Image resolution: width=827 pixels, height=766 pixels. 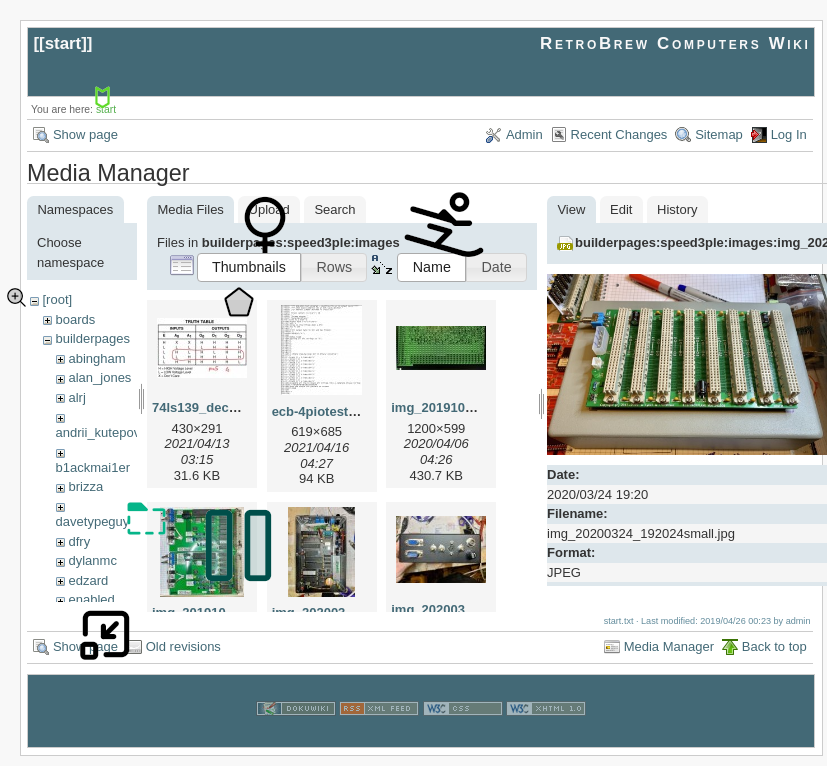 I want to click on pause media playback, so click(x=238, y=545).